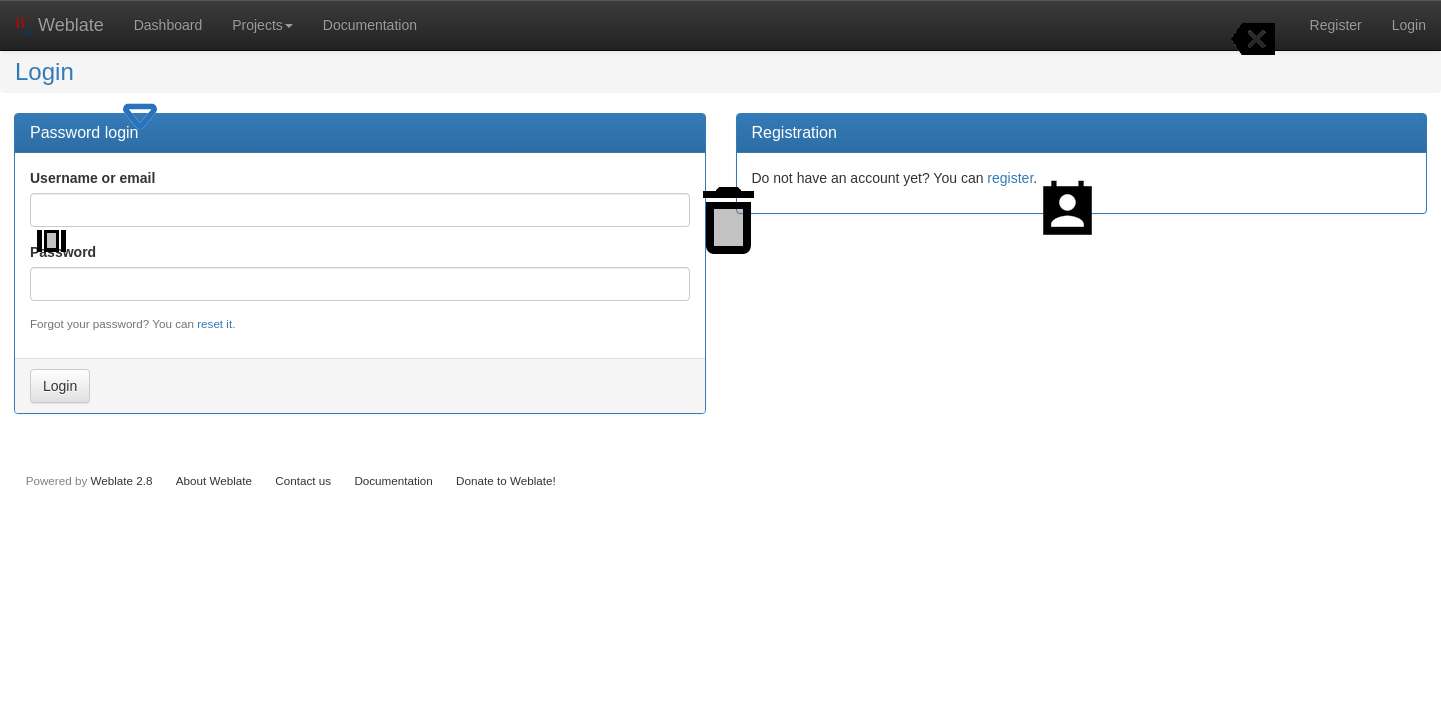 This screenshot has height=720, width=1441. I want to click on delete selected item, so click(728, 220).